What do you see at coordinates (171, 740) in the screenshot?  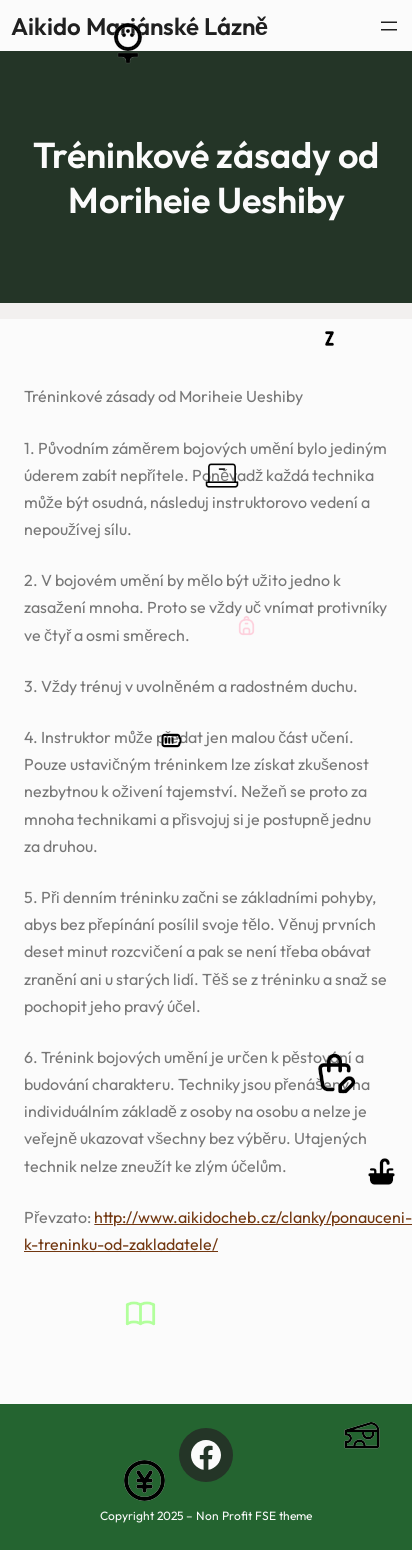 I see `indicates battery at 75% charge` at bounding box center [171, 740].